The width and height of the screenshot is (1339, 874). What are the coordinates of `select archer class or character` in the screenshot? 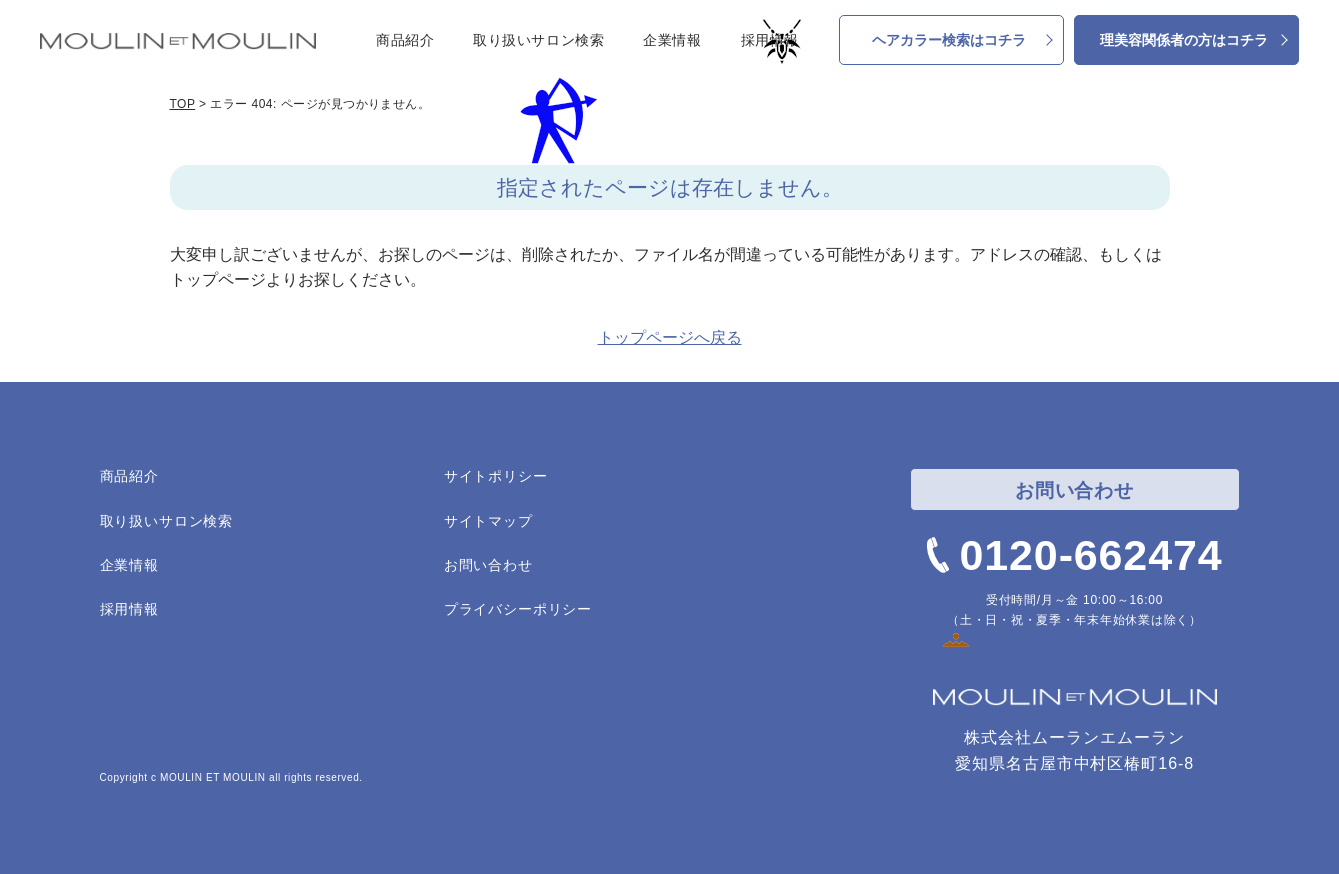 It's located at (555, 121).